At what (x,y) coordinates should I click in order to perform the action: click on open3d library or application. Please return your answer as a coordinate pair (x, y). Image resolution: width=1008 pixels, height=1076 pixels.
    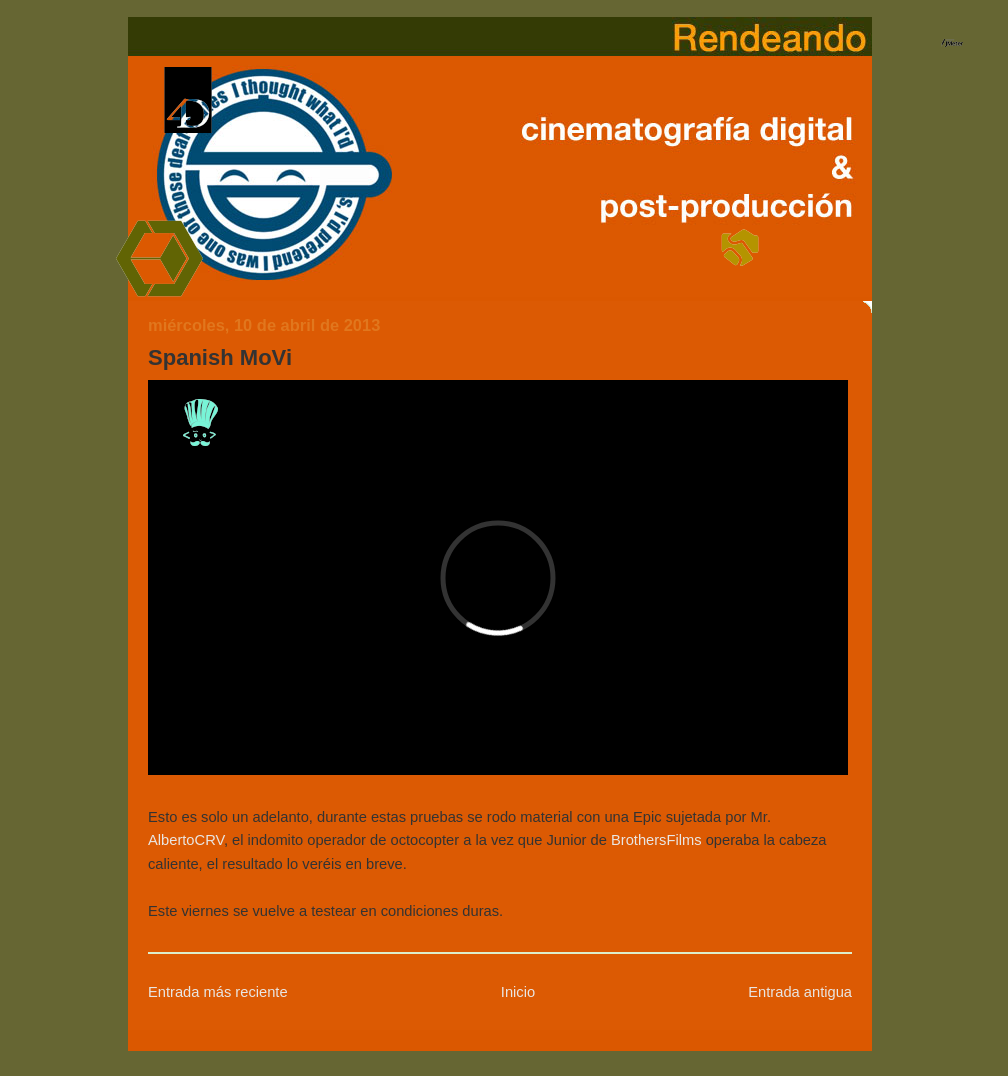
    Looking at the image, I should click on (159, 258).